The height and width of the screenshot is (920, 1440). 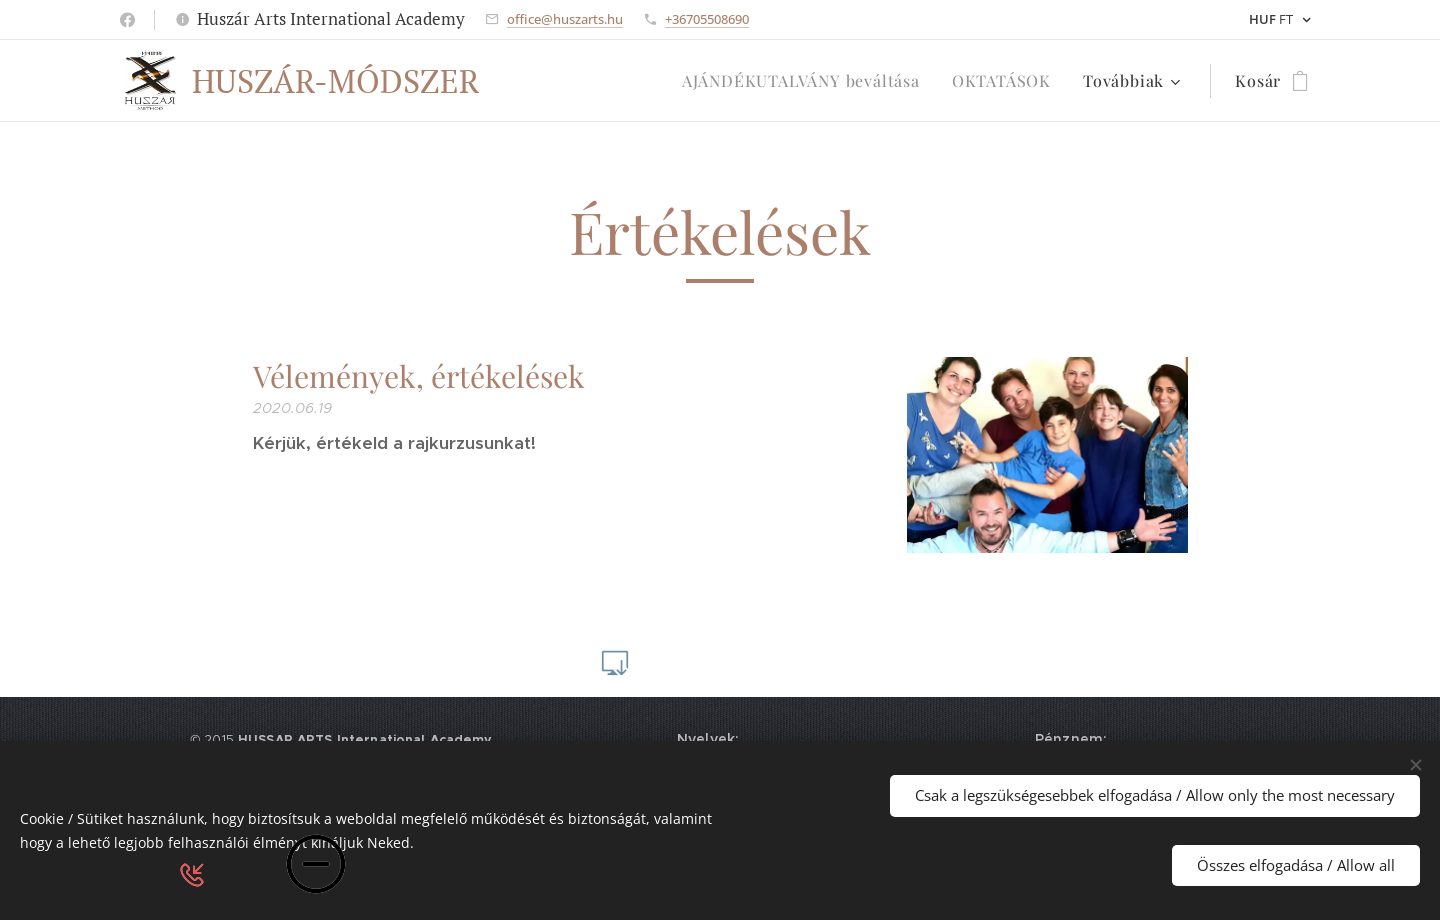 I want to click on remove an item from a list or cart, so click(x=316, y=864).